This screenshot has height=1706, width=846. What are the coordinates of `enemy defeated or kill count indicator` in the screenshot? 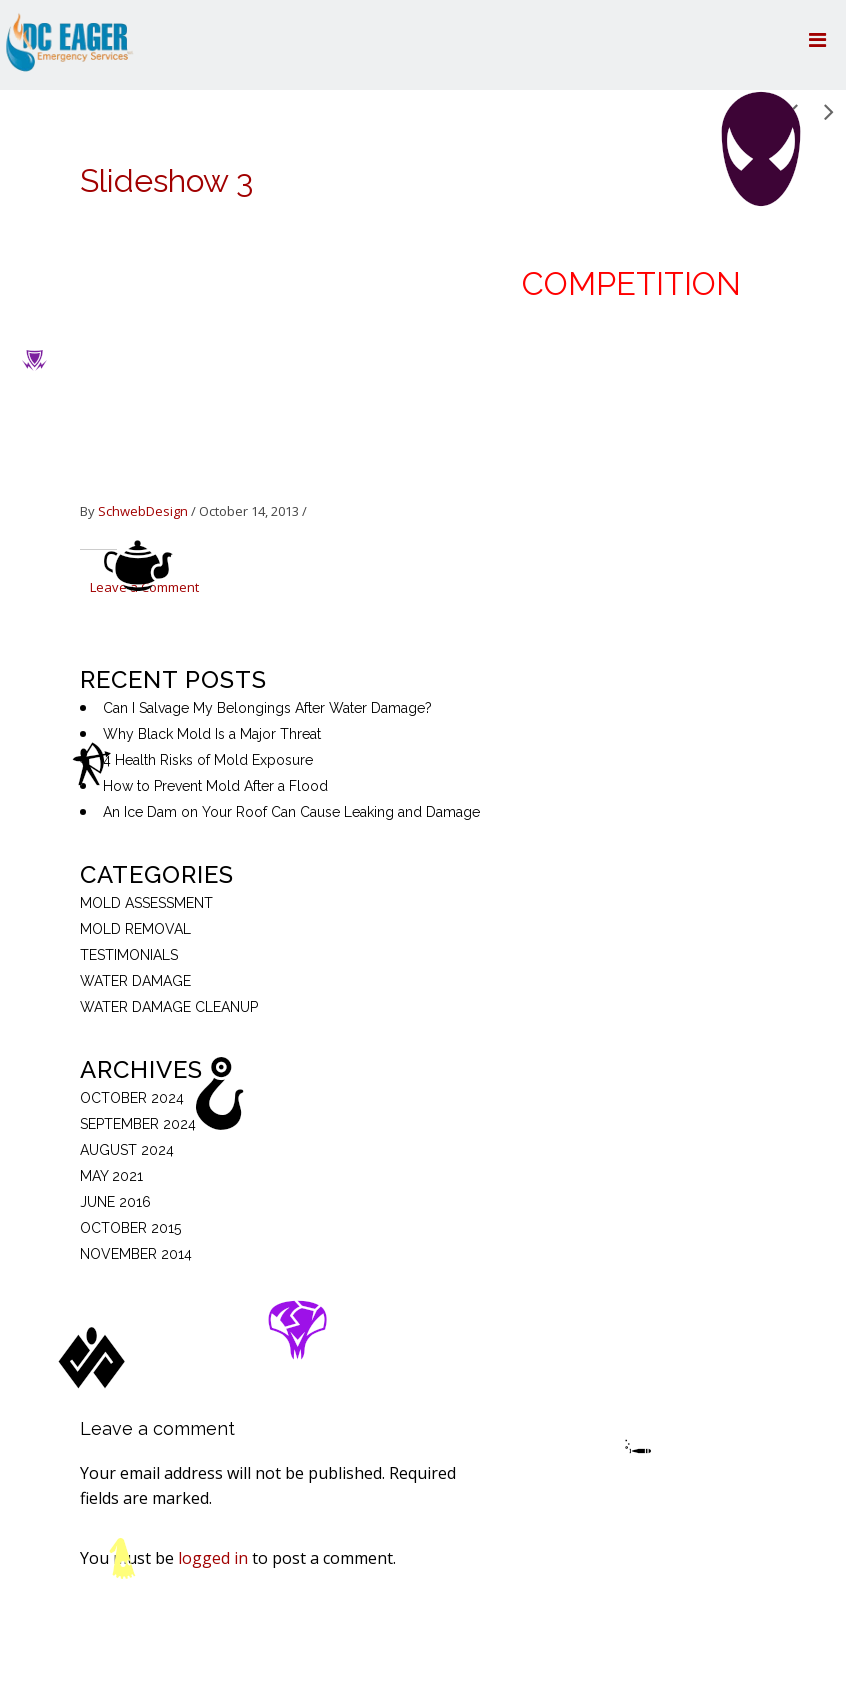 It's located at (297, 1329).